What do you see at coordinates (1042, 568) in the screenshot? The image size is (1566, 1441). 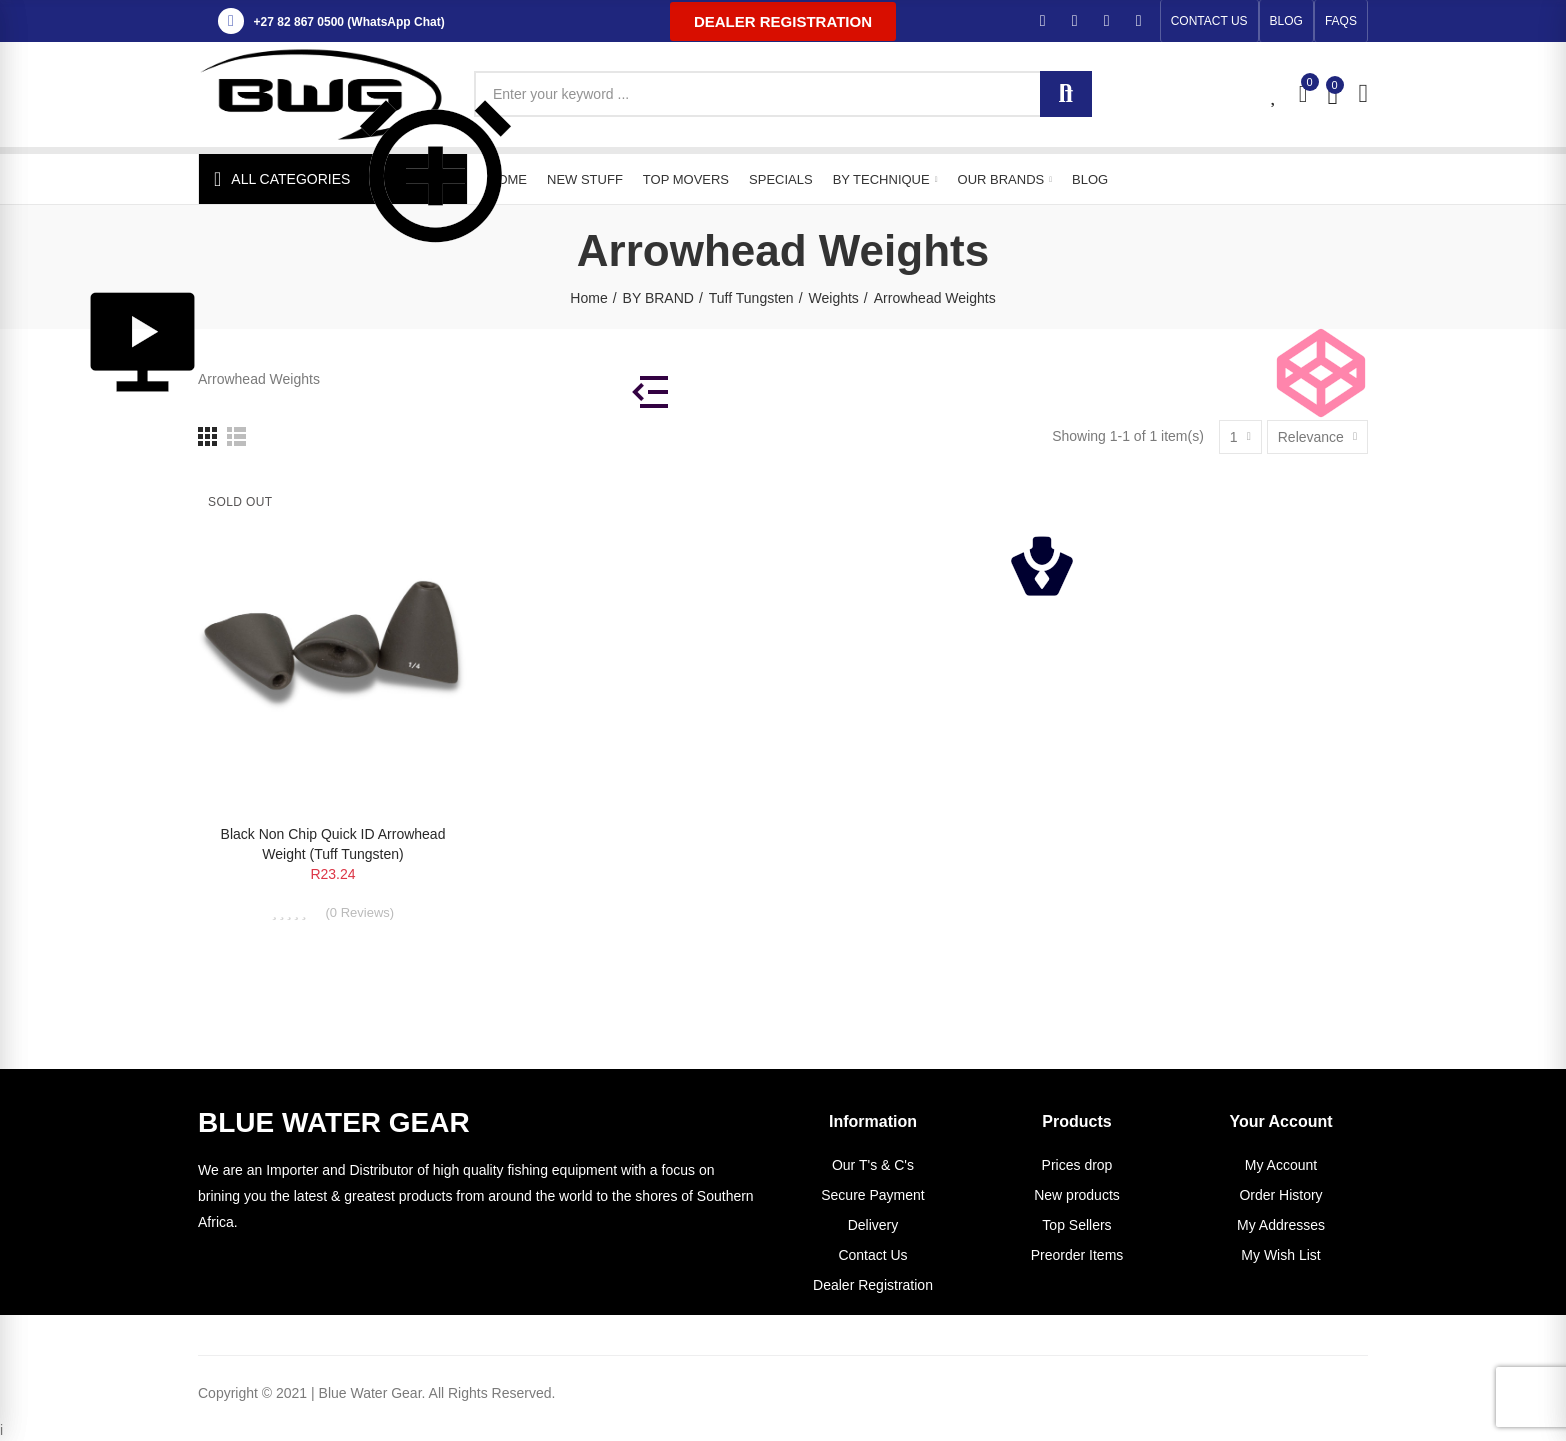 I see `browse jewelry or accessories` at bounding box center [1042, 568].